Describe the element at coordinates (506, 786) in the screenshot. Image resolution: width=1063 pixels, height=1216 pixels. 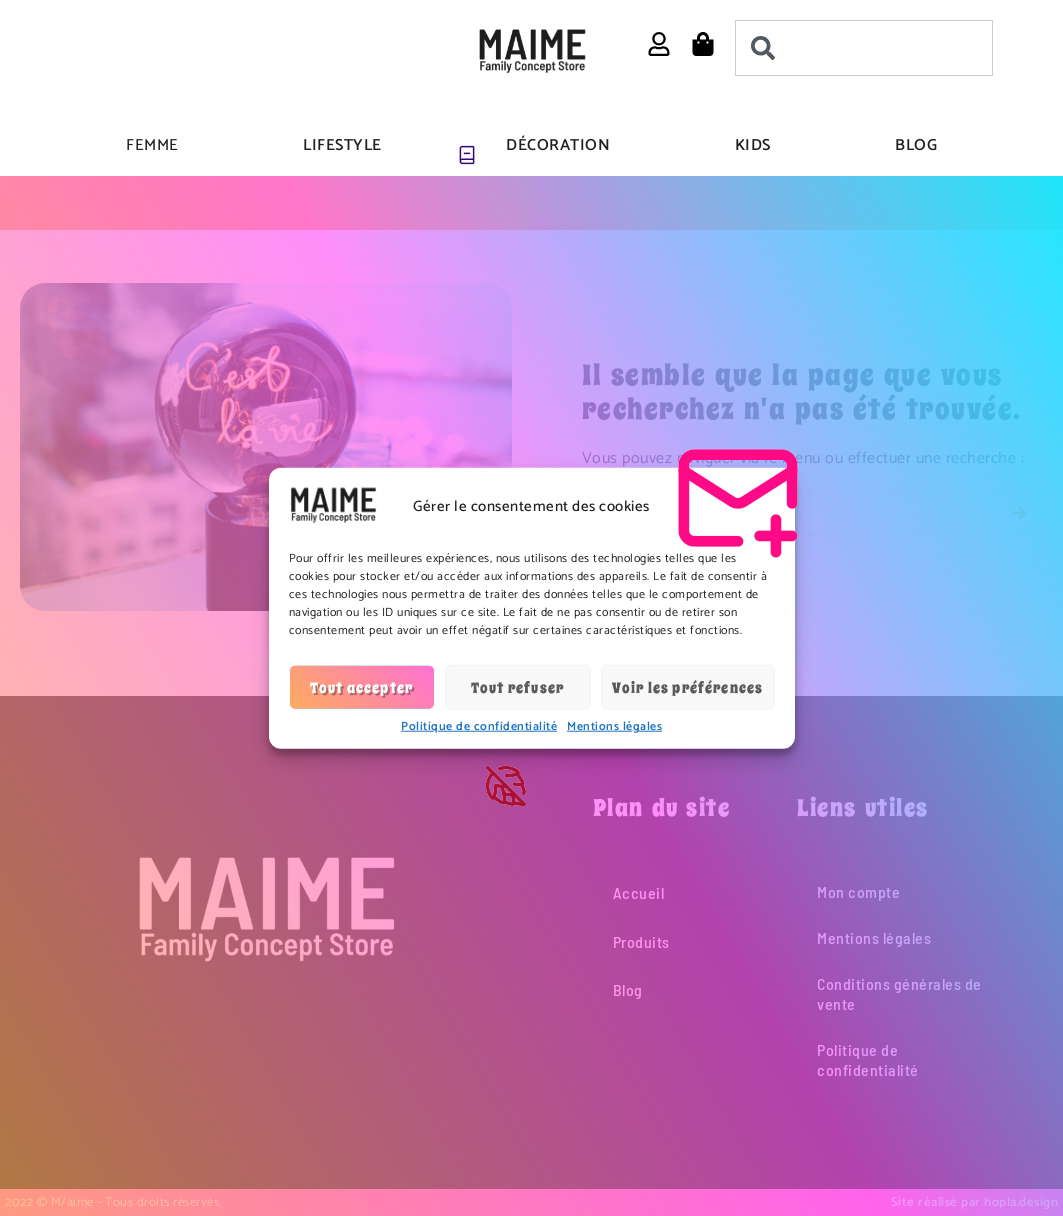
I see `disable hop or jump animation` at that location.